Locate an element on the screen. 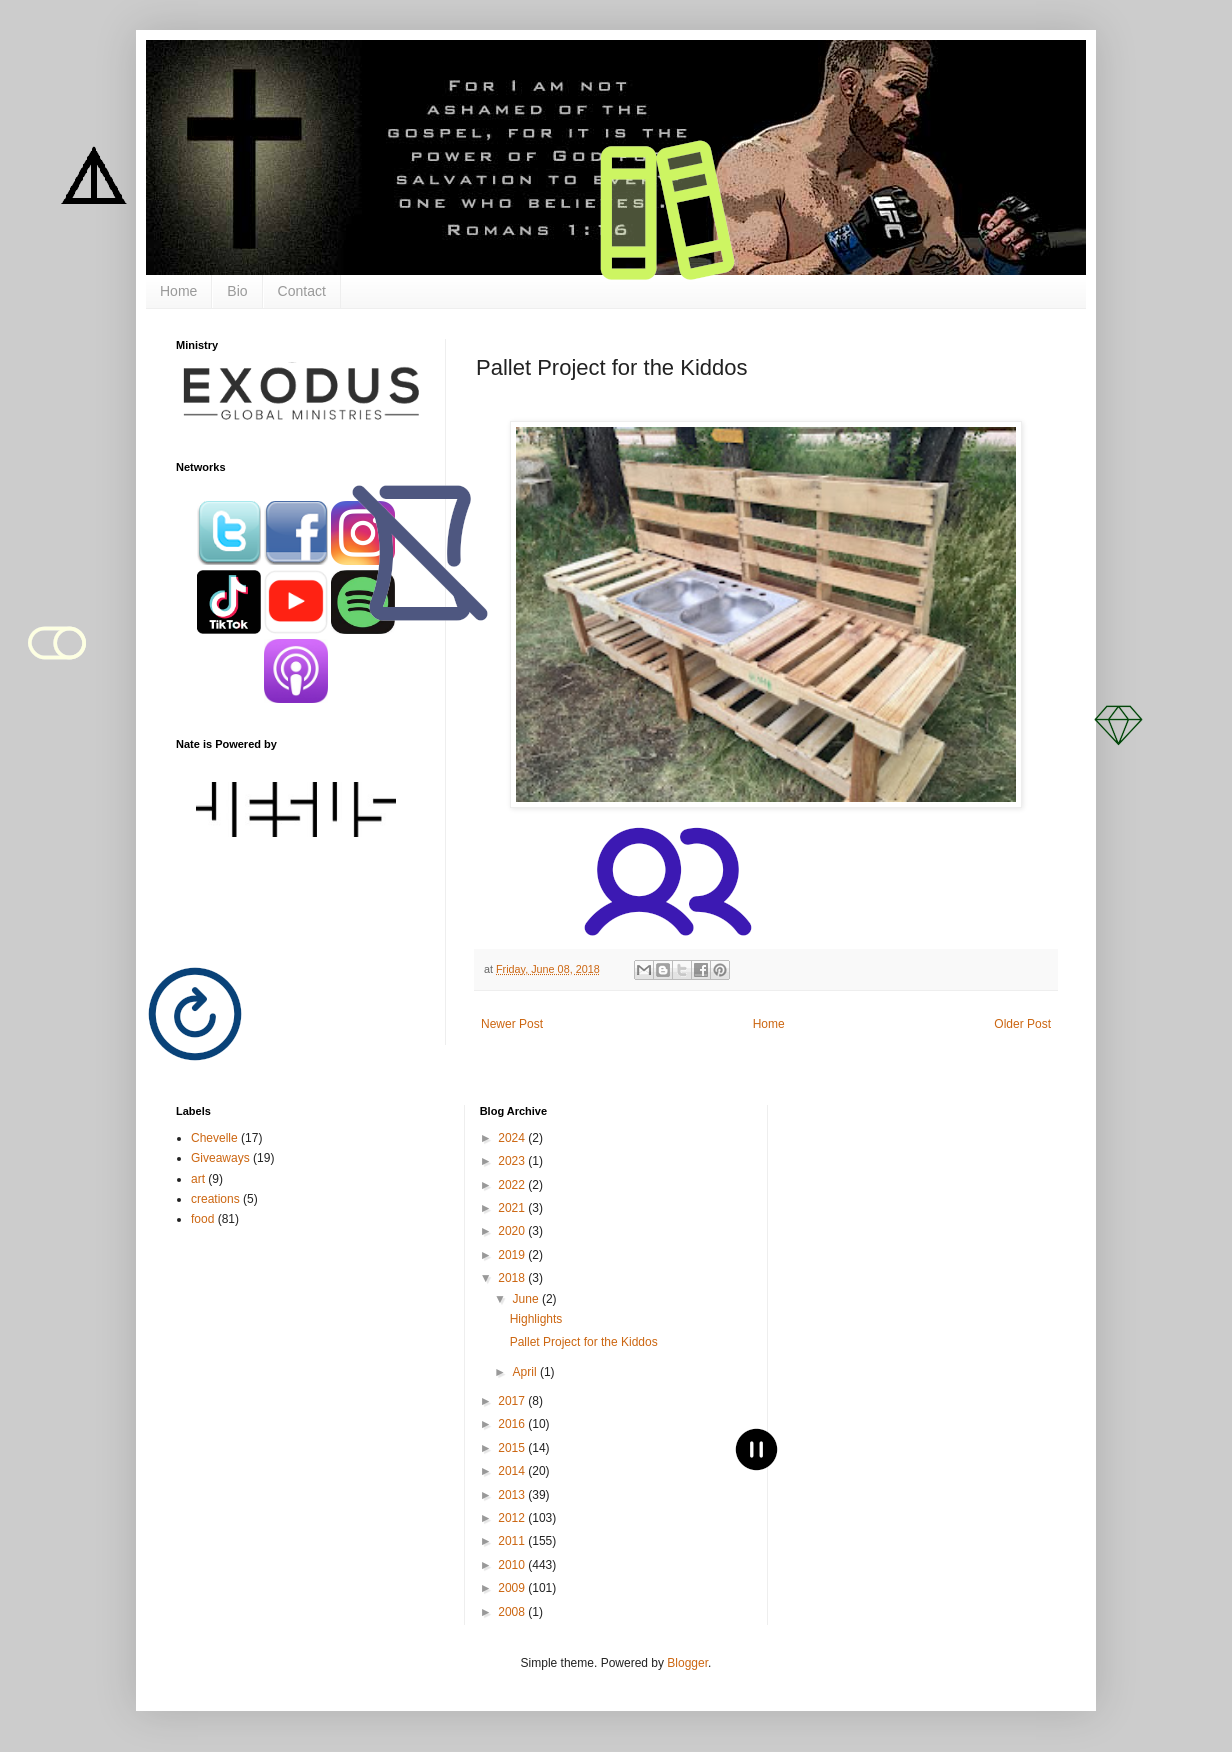  access your library or book collection is located at coordinates (662, 213).